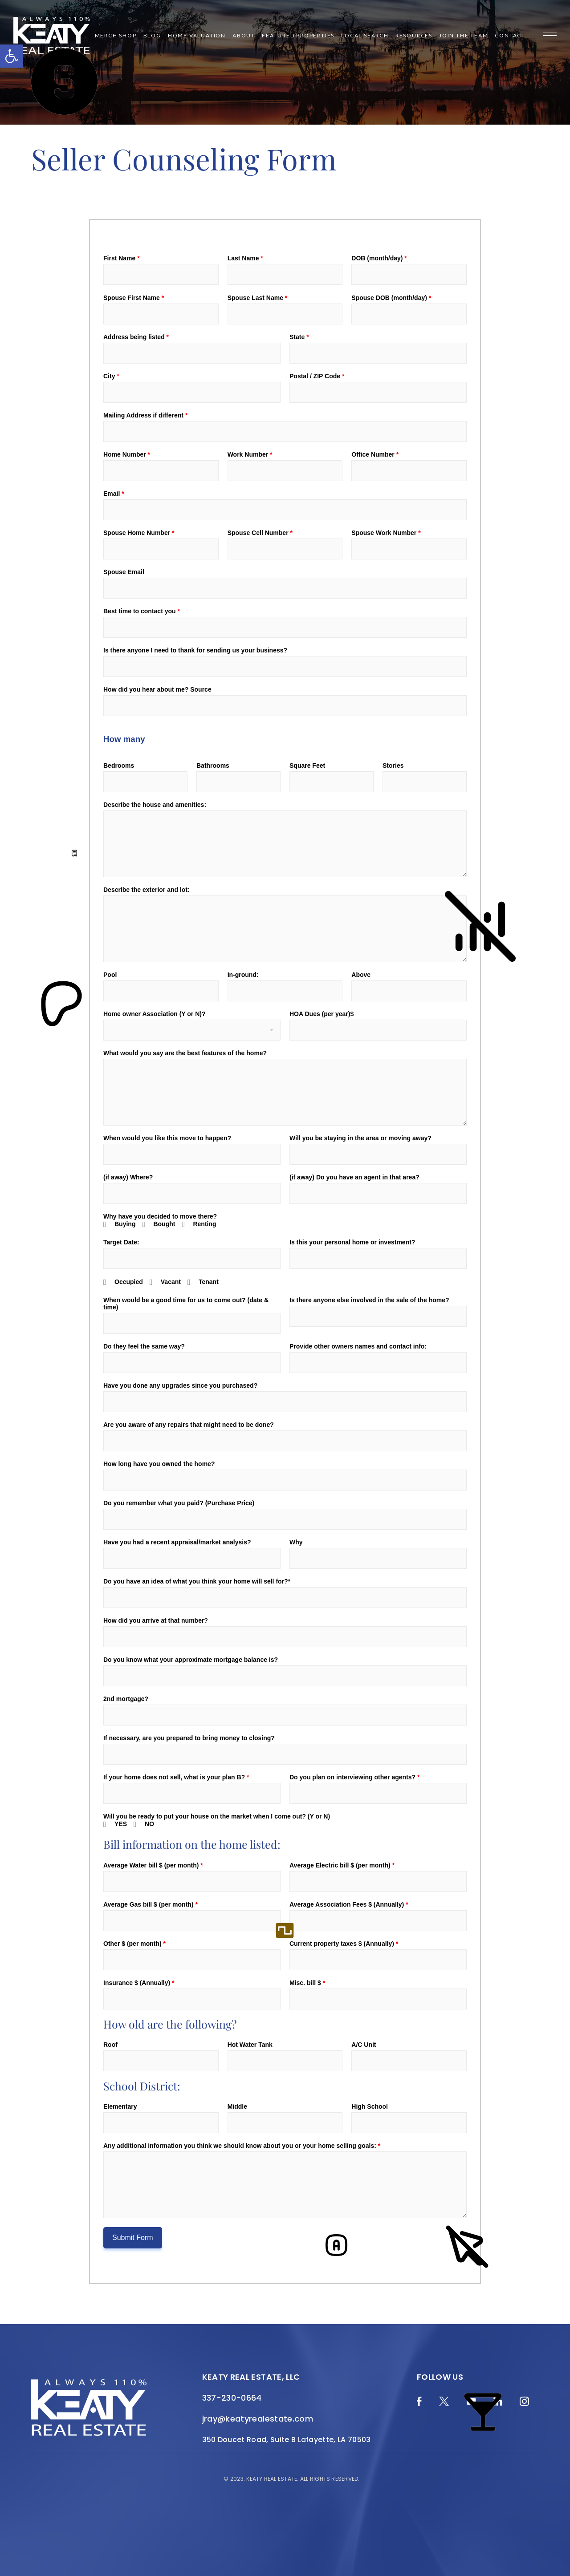 The height and width of the screenshot is (2576, 570). What do you see at coordinates (61, 1004) in the screenshot?
I see `visit patreon page` at bounding box center [61, 1004].